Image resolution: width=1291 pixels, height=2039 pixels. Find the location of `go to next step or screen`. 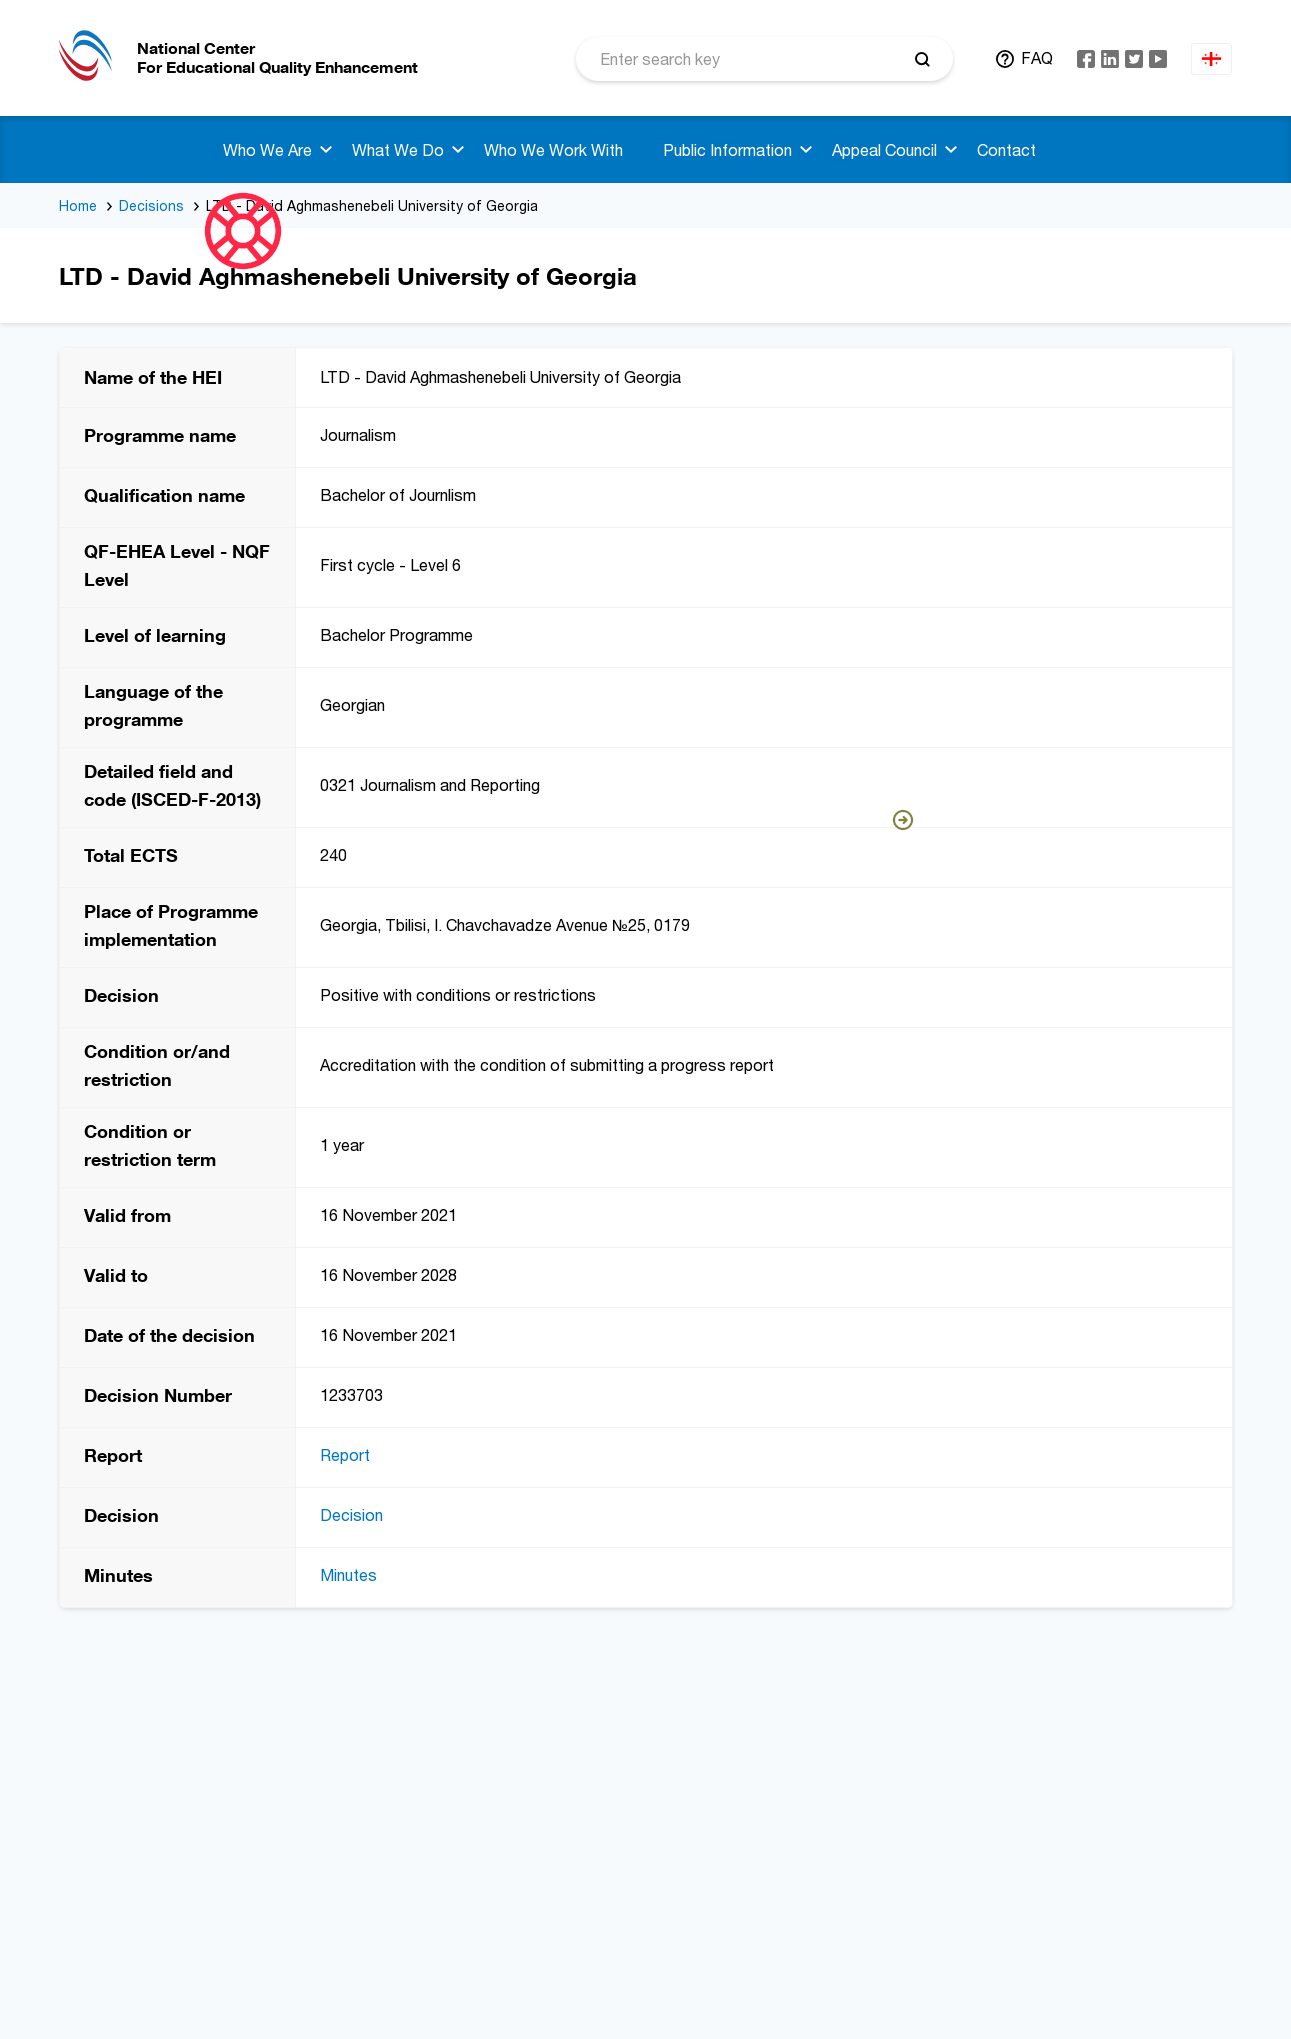

go to next step or screen is located at coordinates (903, 820).